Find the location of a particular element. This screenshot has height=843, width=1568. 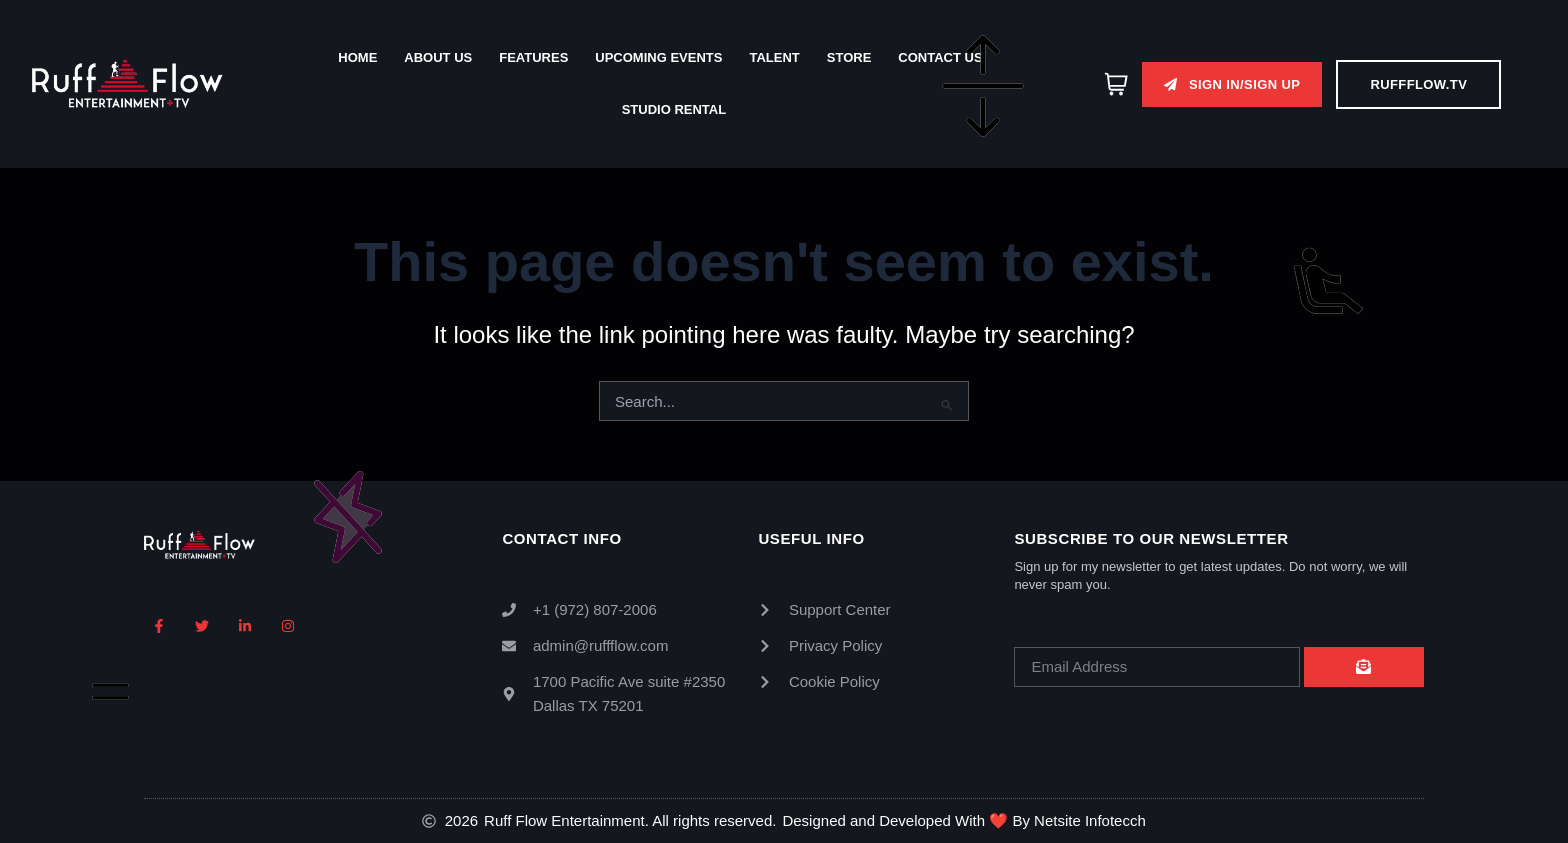

select extra legroom seating option is located at coordinates (1328, 282).